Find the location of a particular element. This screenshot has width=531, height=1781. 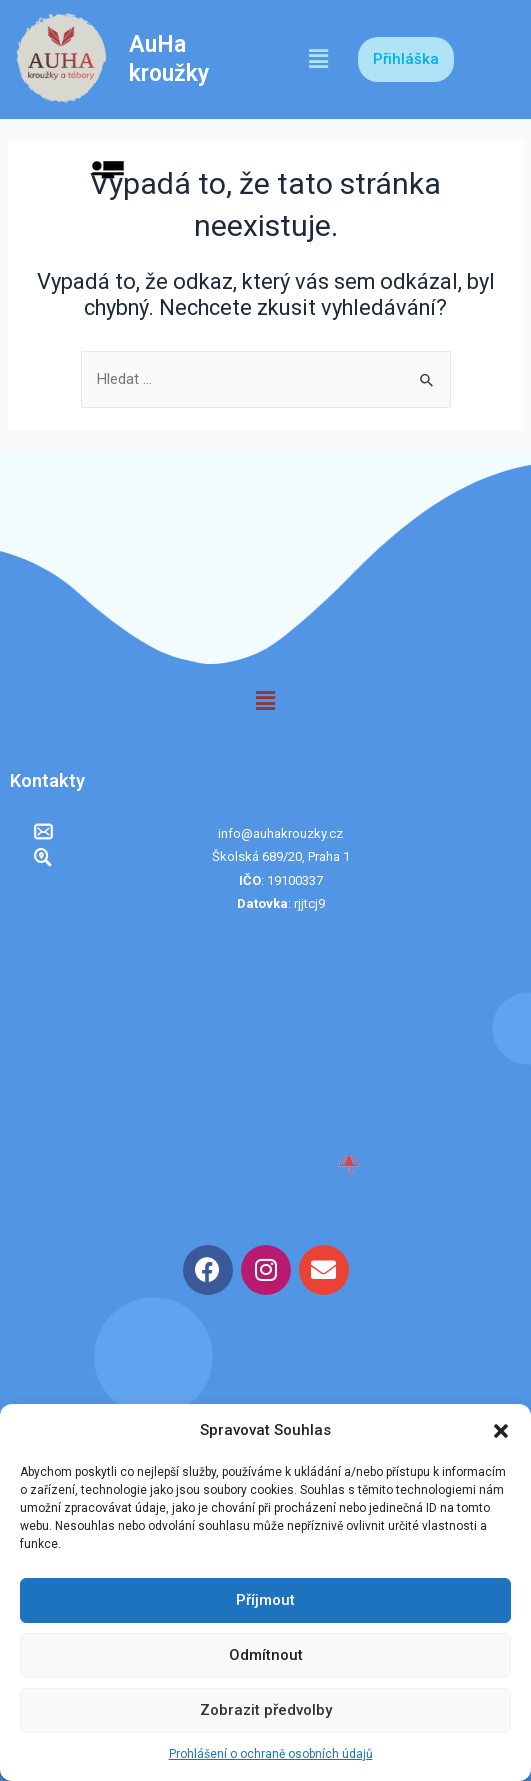

view weather protection or rain forecast is located at coordinates (349, 1165).